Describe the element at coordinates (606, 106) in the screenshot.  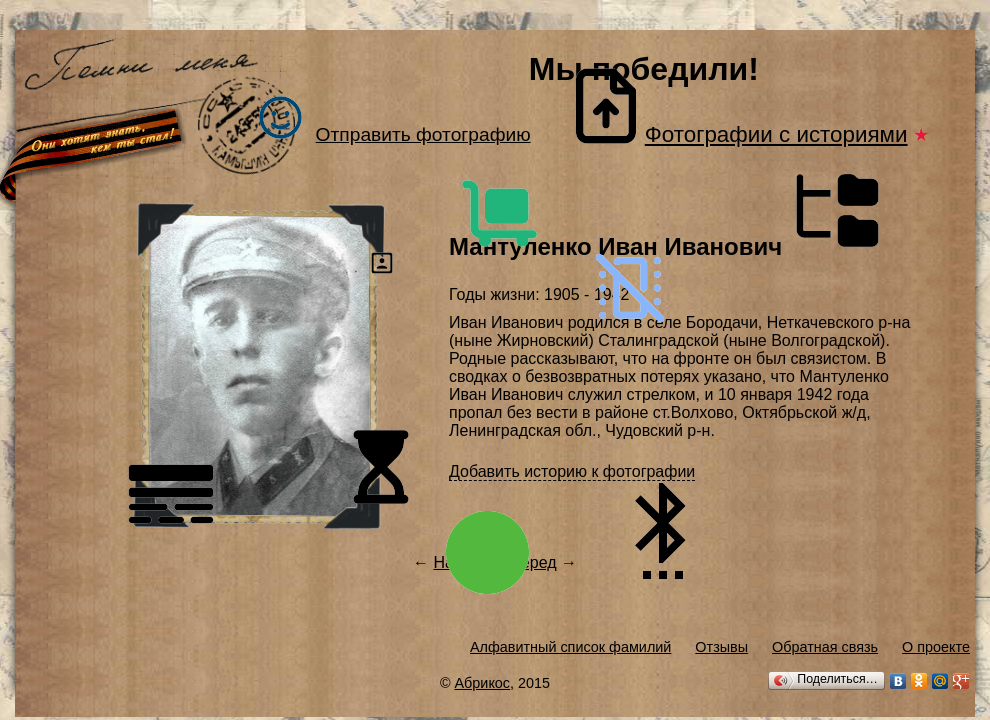
I see `upload a file from your device` at that location.